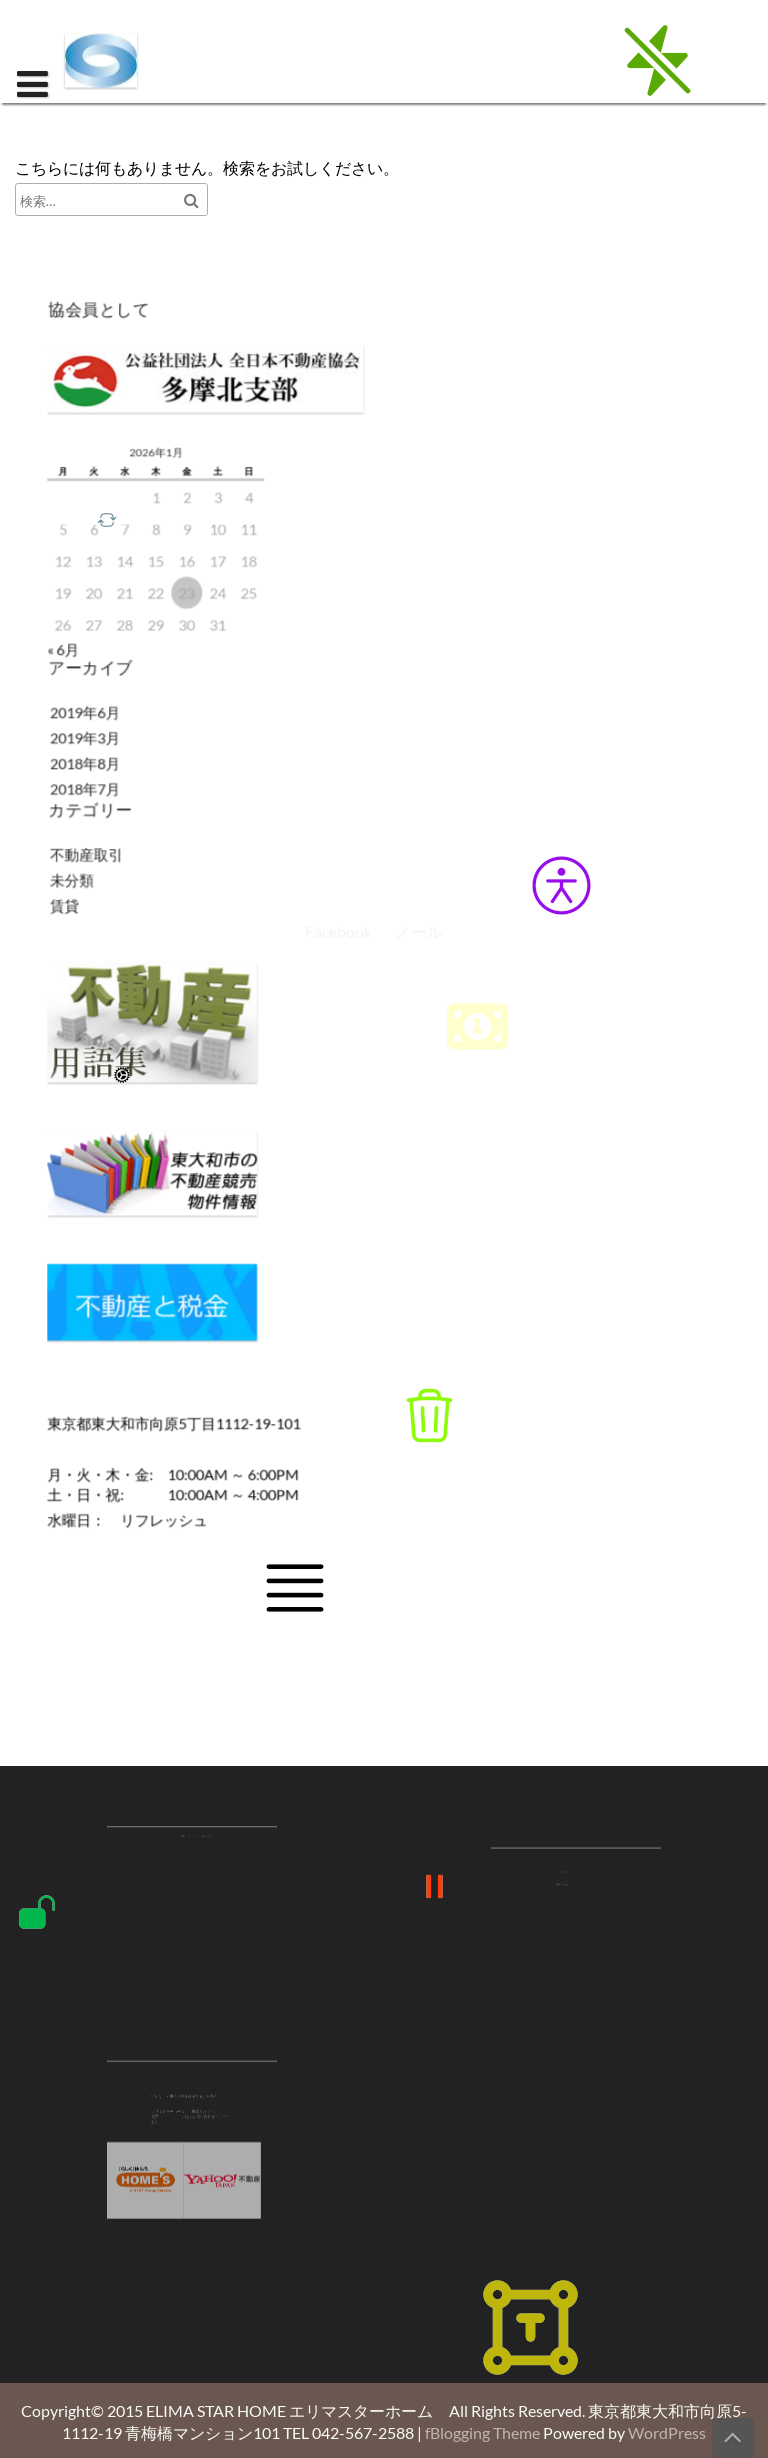  What do you see at coordinates (122, 1075) in the screenshot?
I see `access settings or preferences` at bounding box center [122, 1075].